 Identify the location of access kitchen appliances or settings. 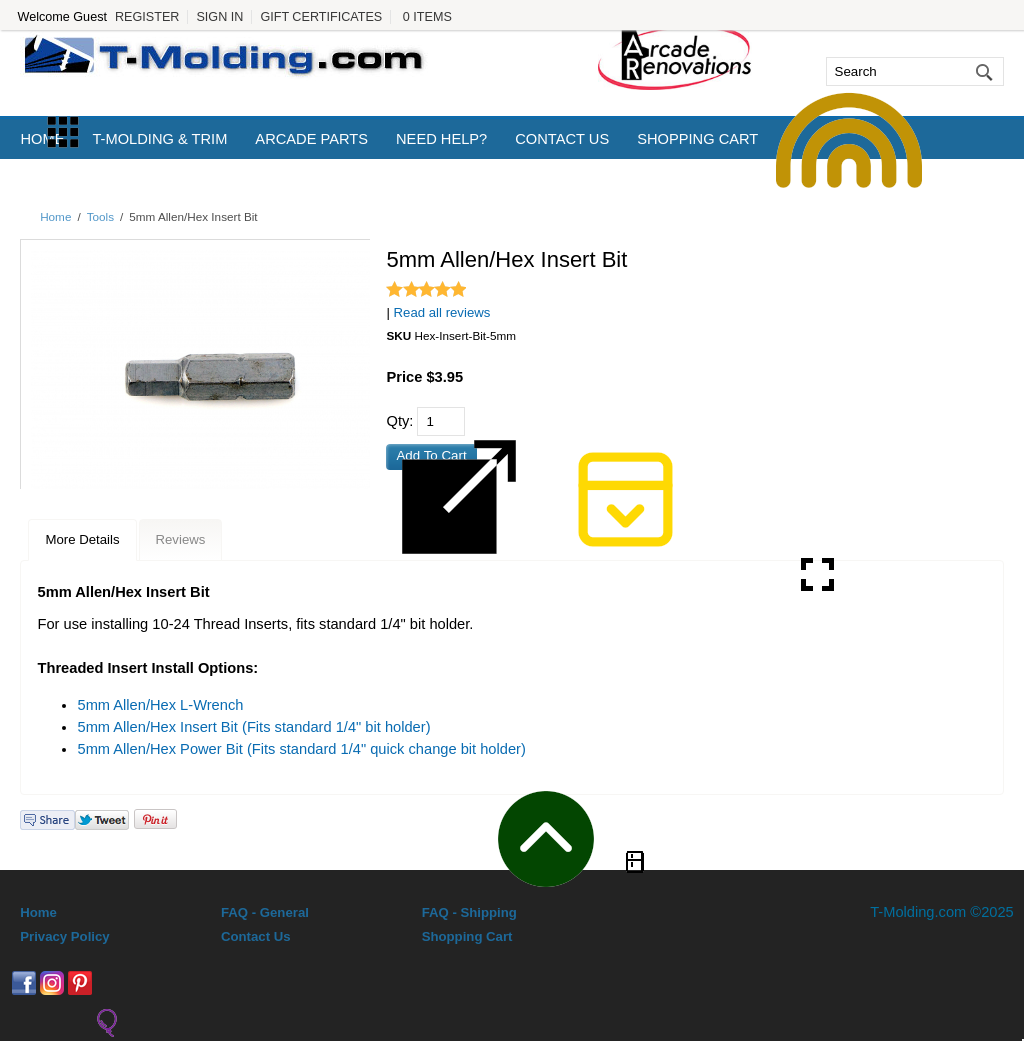
(635, 862).